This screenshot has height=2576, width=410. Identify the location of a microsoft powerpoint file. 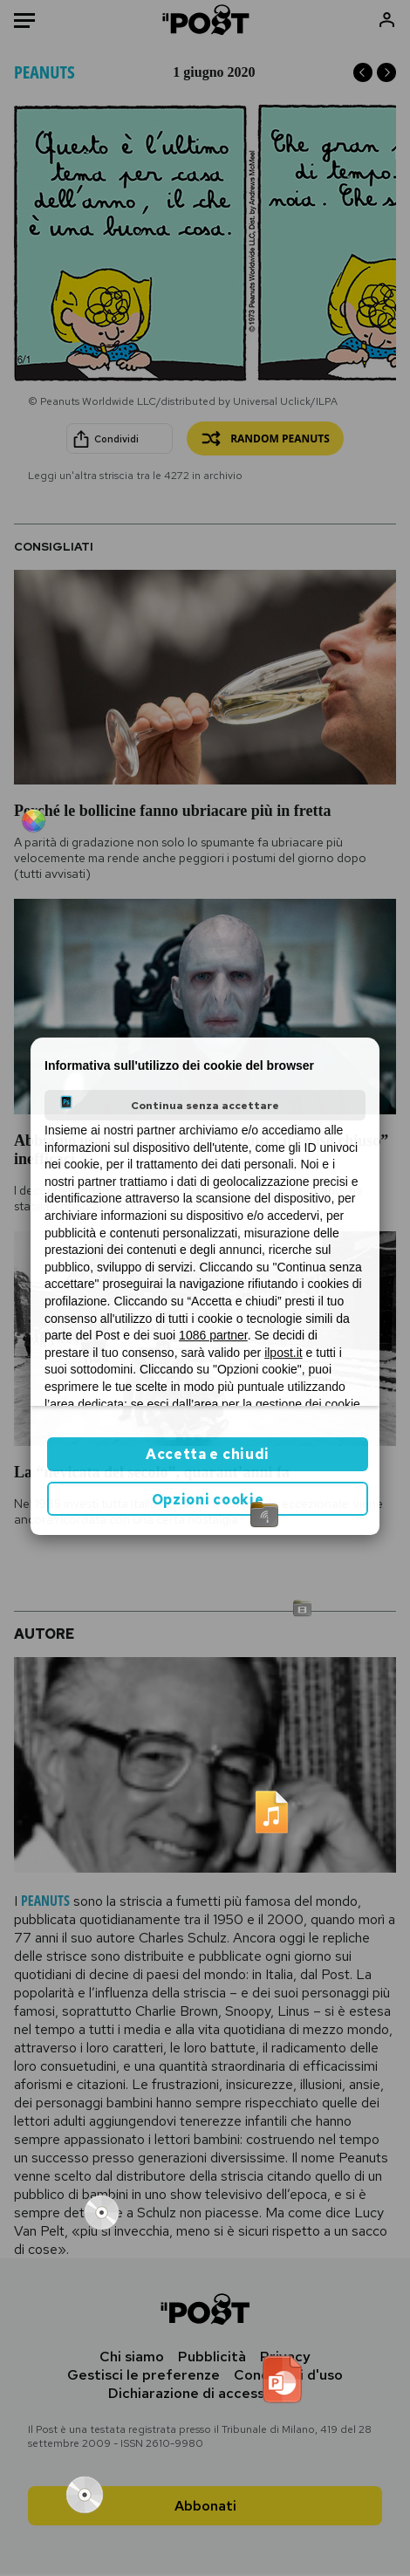
(282, 2379).